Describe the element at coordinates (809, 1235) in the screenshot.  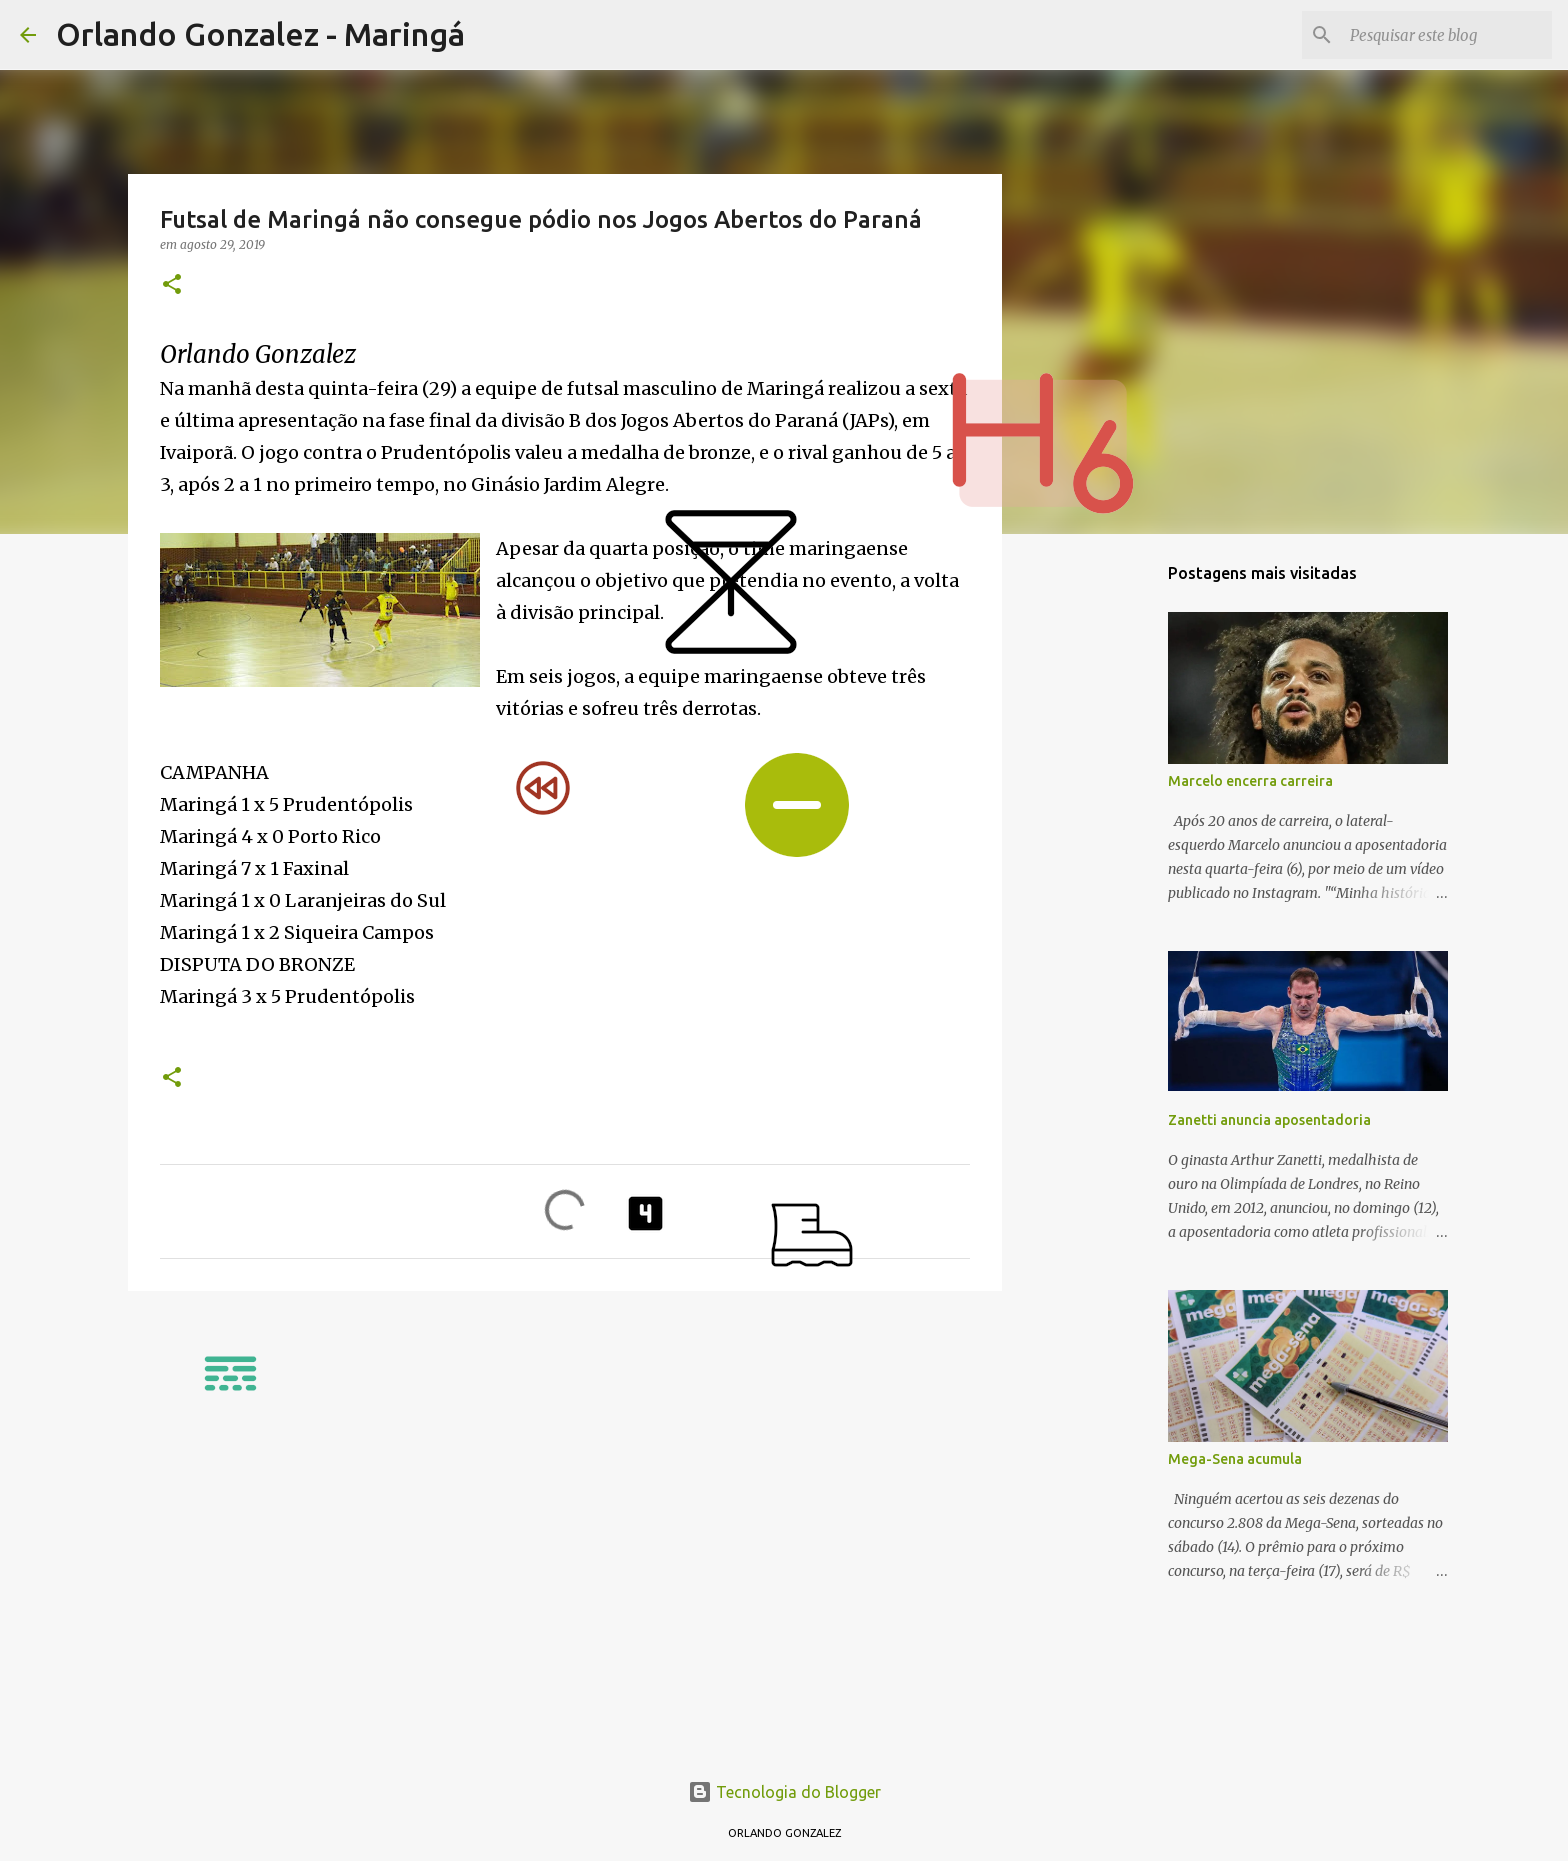
I see `view footwear or shoe category` at that location.